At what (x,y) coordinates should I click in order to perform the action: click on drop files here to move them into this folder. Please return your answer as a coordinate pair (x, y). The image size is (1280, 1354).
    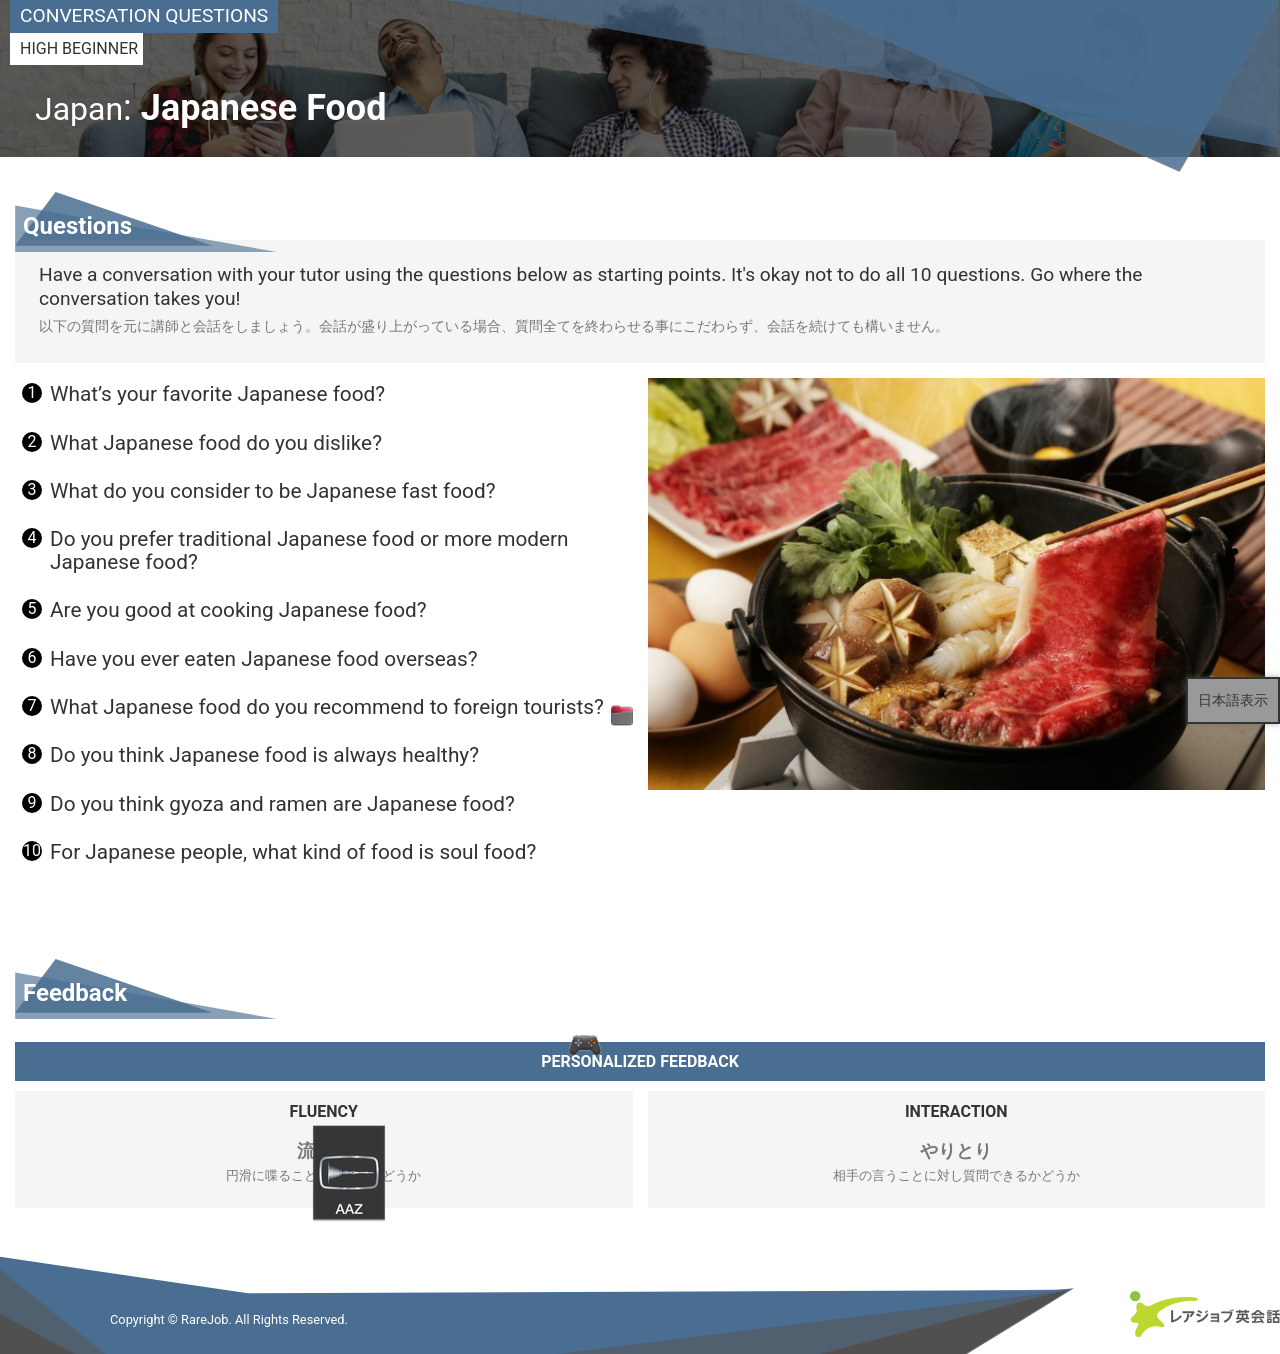
    Looking at the image, I should click on (622, 715).